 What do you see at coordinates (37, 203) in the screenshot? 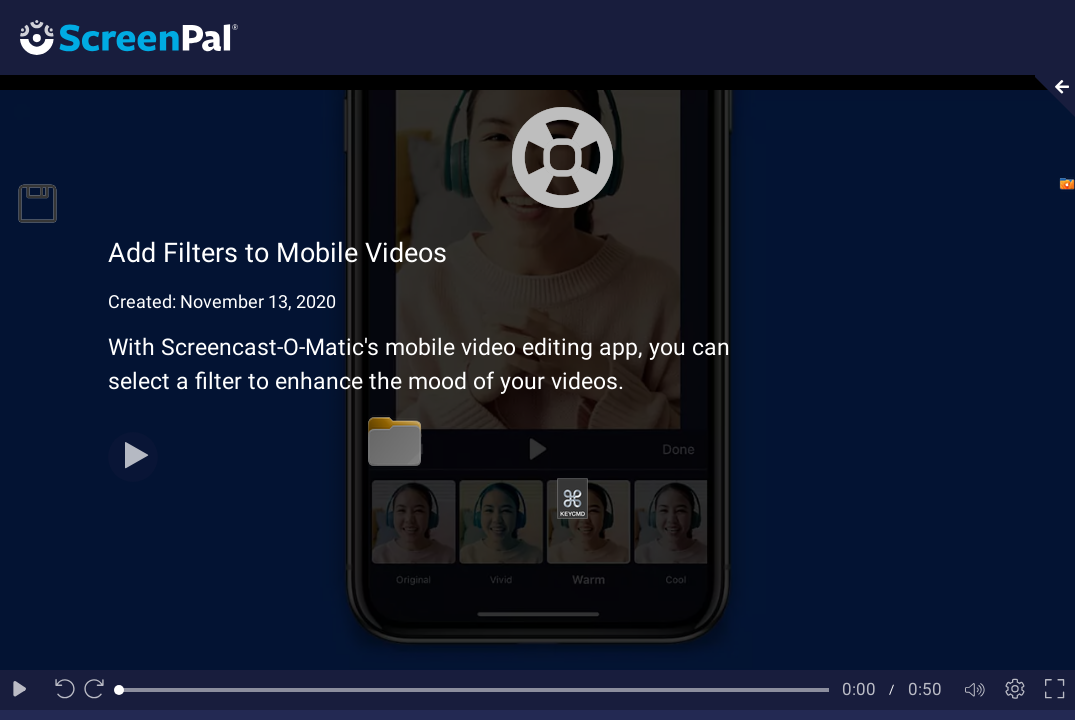
I see `save file to disk` at bounding box center [37, 203].